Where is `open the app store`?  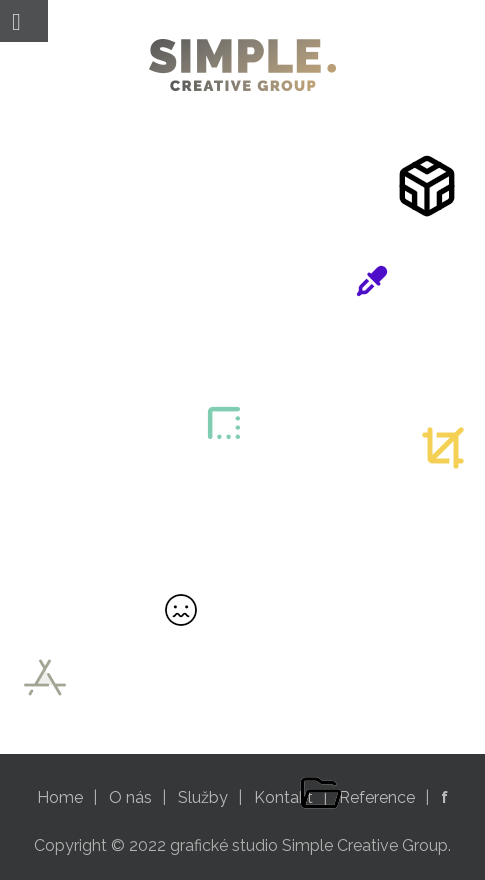
open the app store is located at coordinates (45, 679).